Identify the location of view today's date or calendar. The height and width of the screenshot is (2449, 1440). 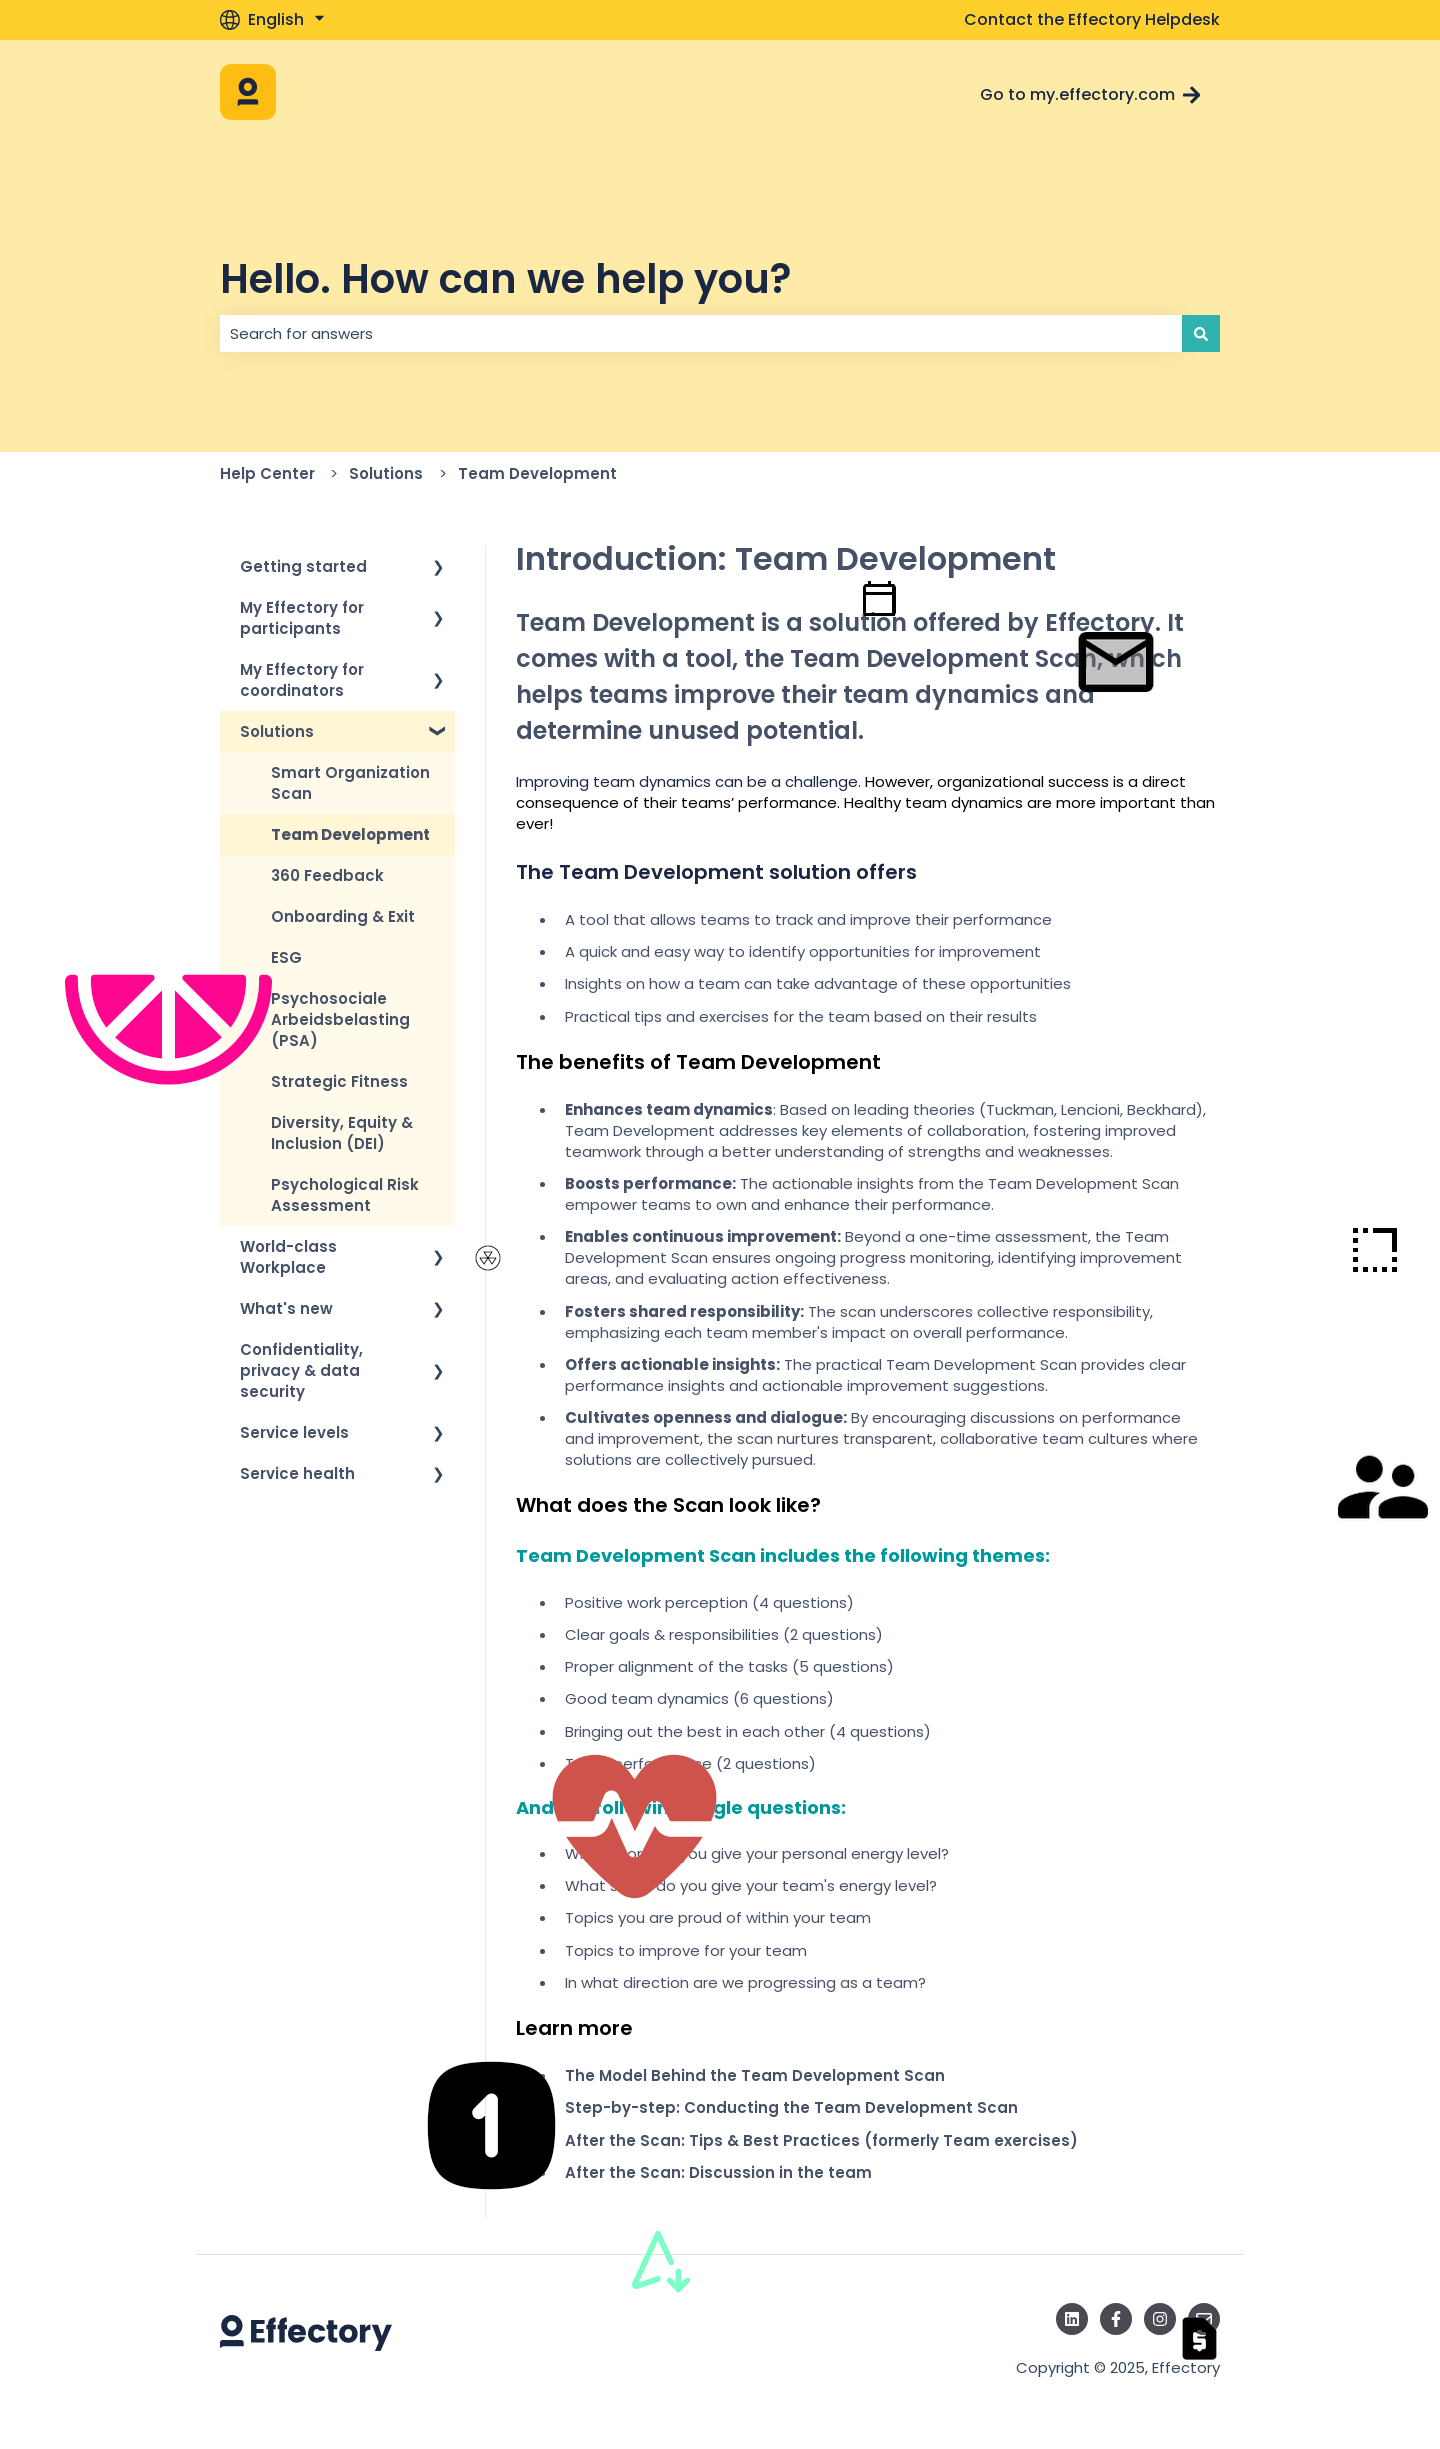
(879, 598).